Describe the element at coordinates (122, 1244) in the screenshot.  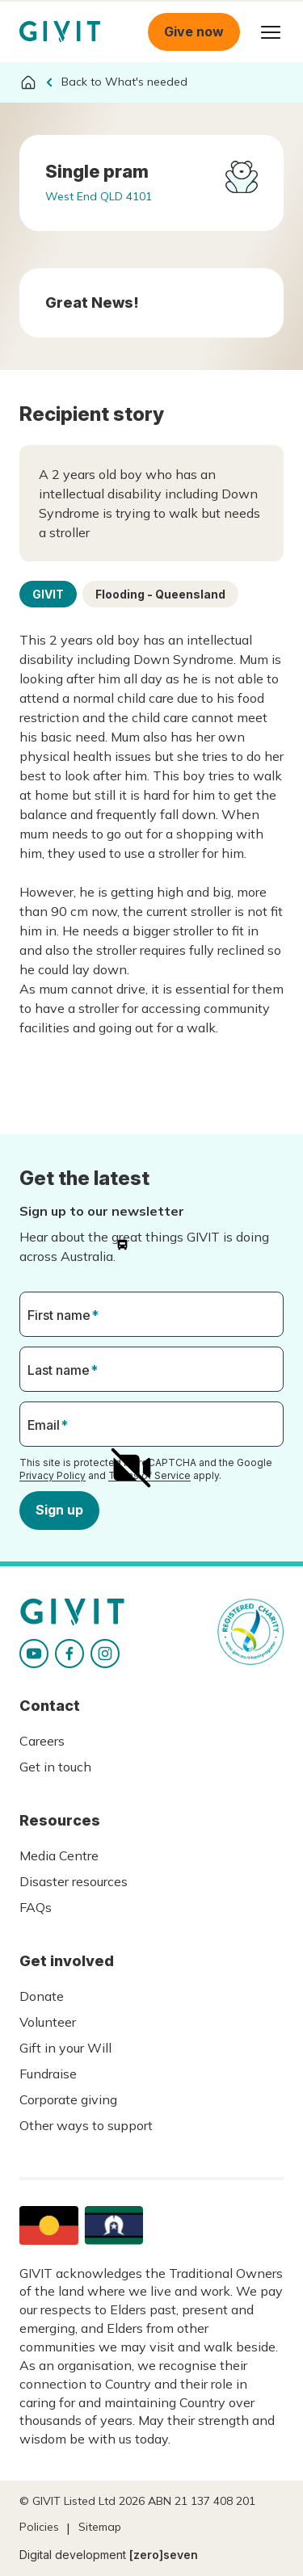
I see `view delivery or shipping status` at that location.